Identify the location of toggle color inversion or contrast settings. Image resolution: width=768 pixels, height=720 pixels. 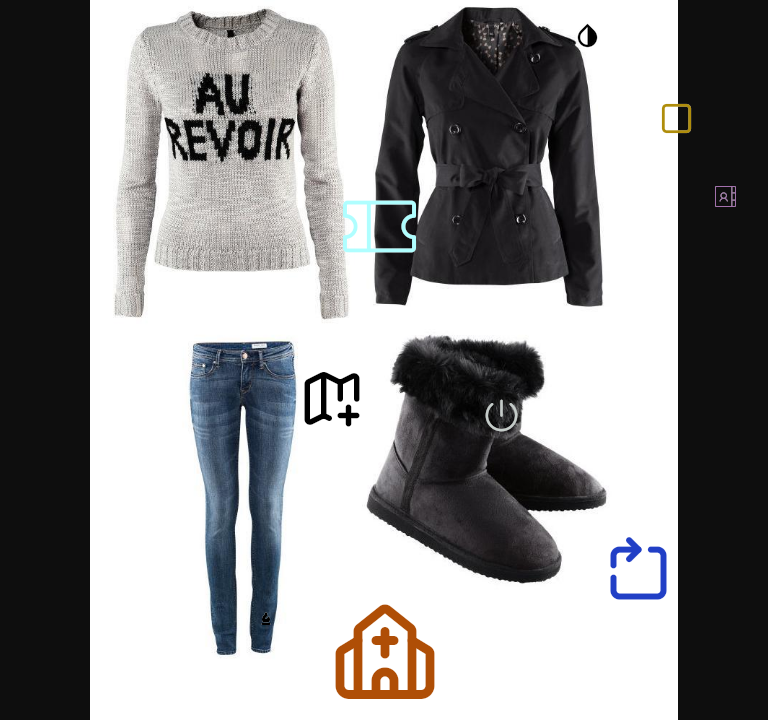
(587, 35).